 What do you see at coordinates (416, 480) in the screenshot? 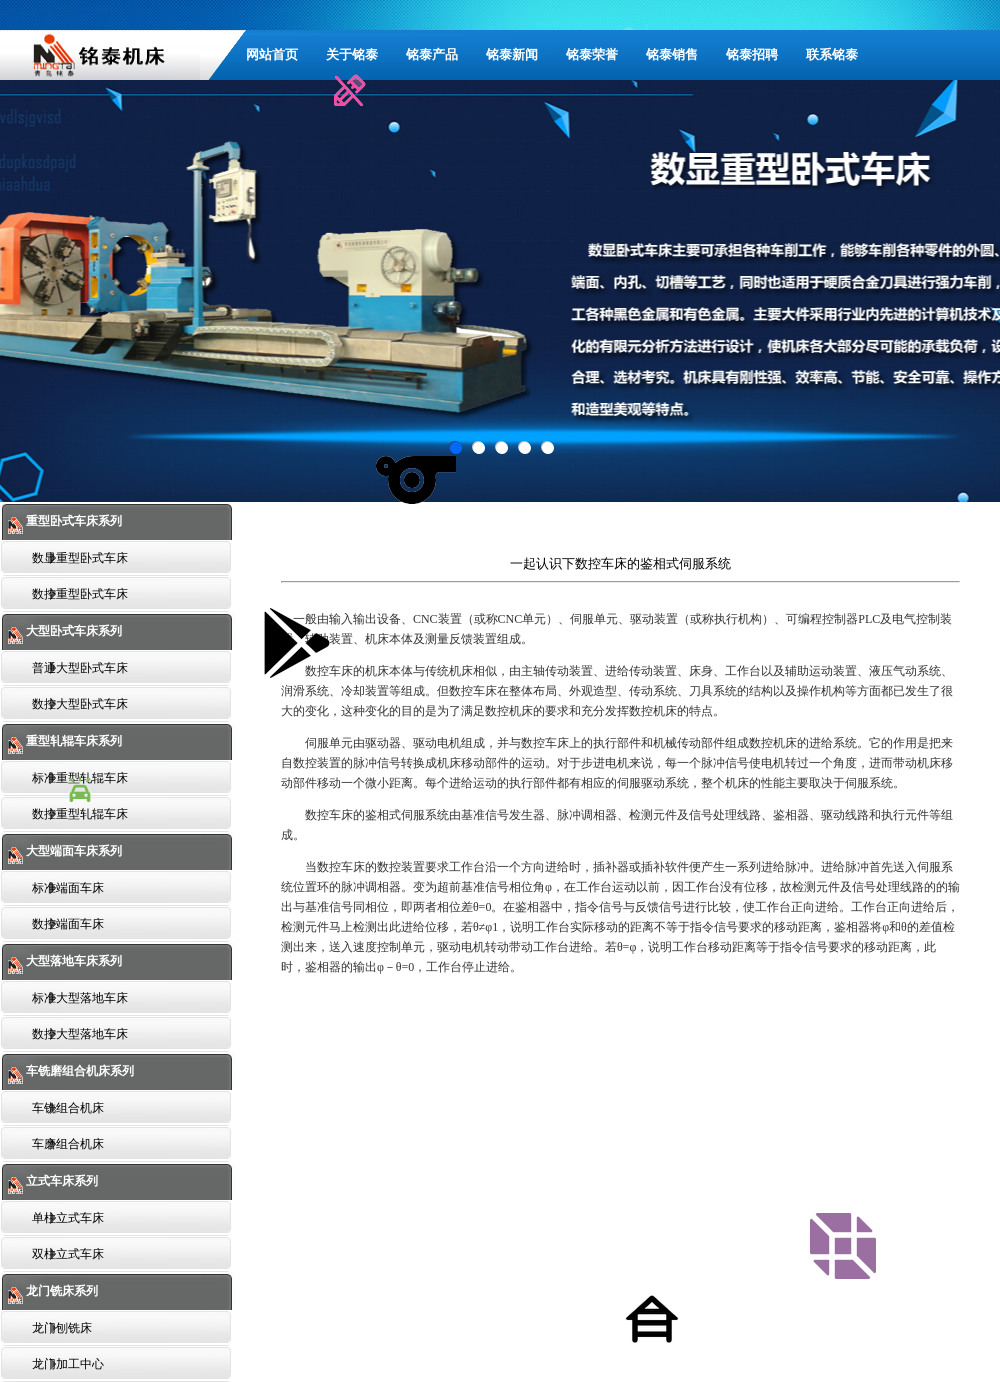
I see `access sports features or content` at bounding box center [416, 480].